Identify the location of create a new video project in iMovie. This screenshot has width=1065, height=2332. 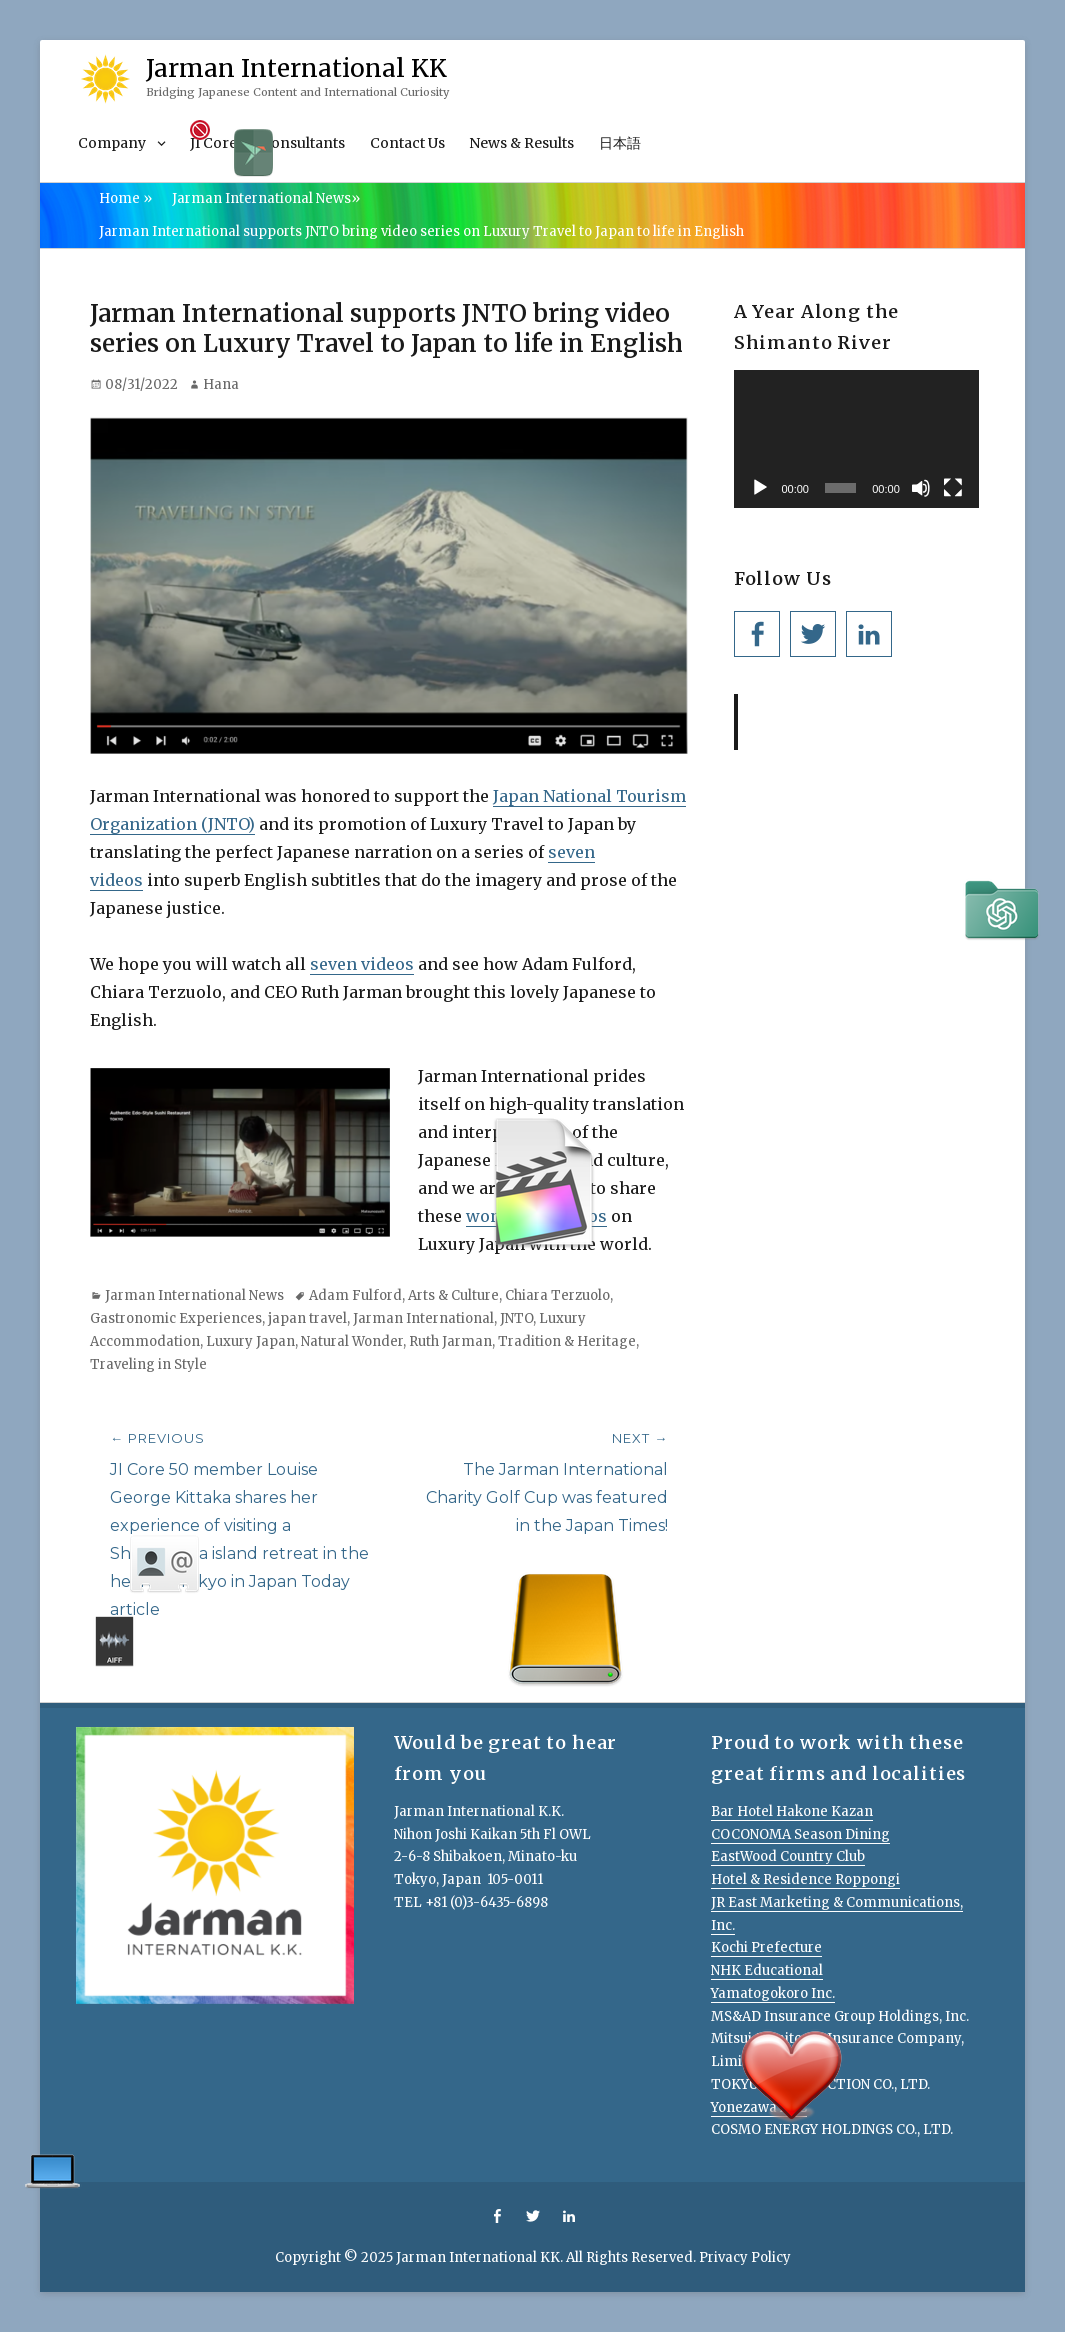
(544, 1185).